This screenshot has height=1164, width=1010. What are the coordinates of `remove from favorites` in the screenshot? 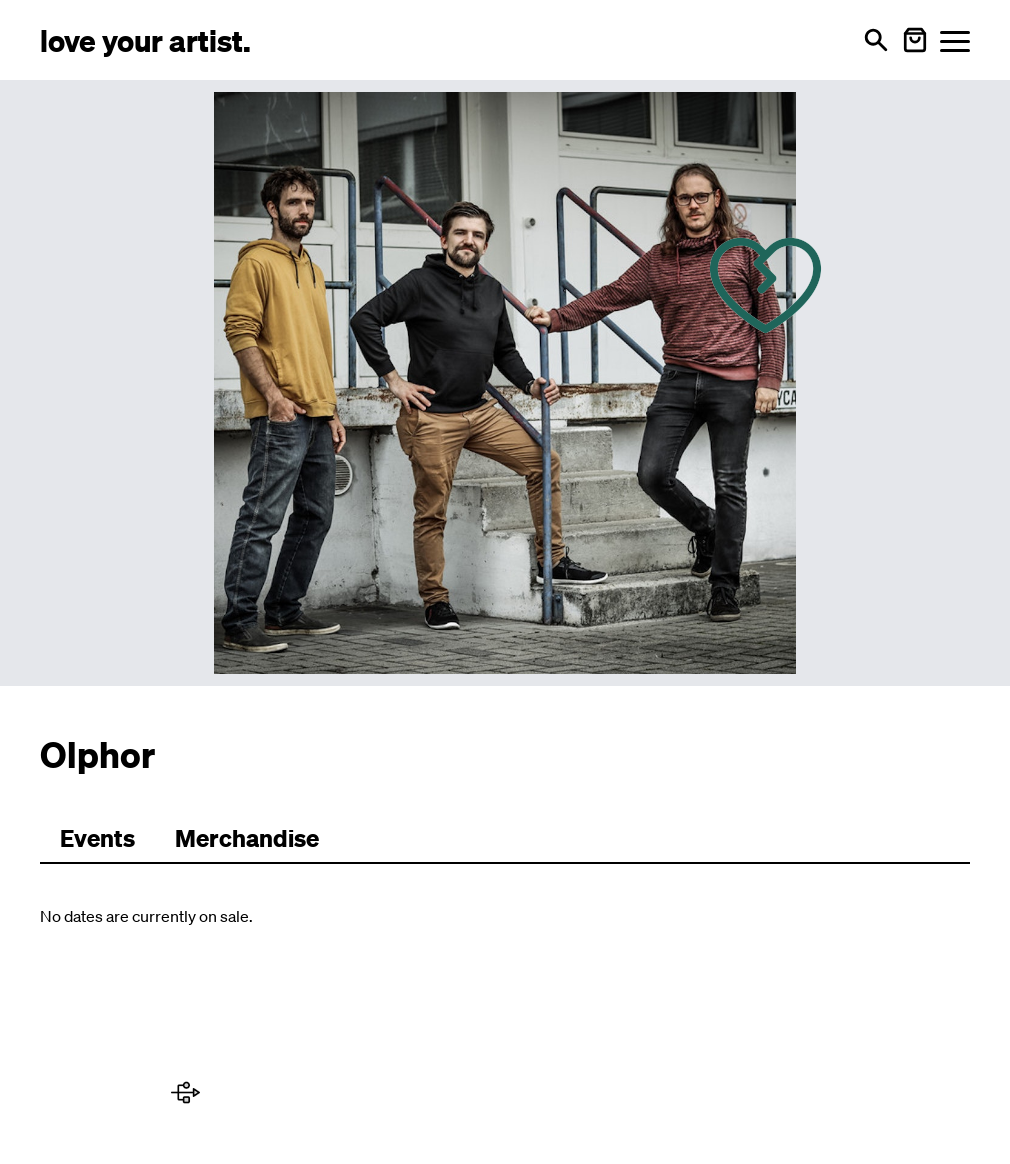 It's located at (765, 281).